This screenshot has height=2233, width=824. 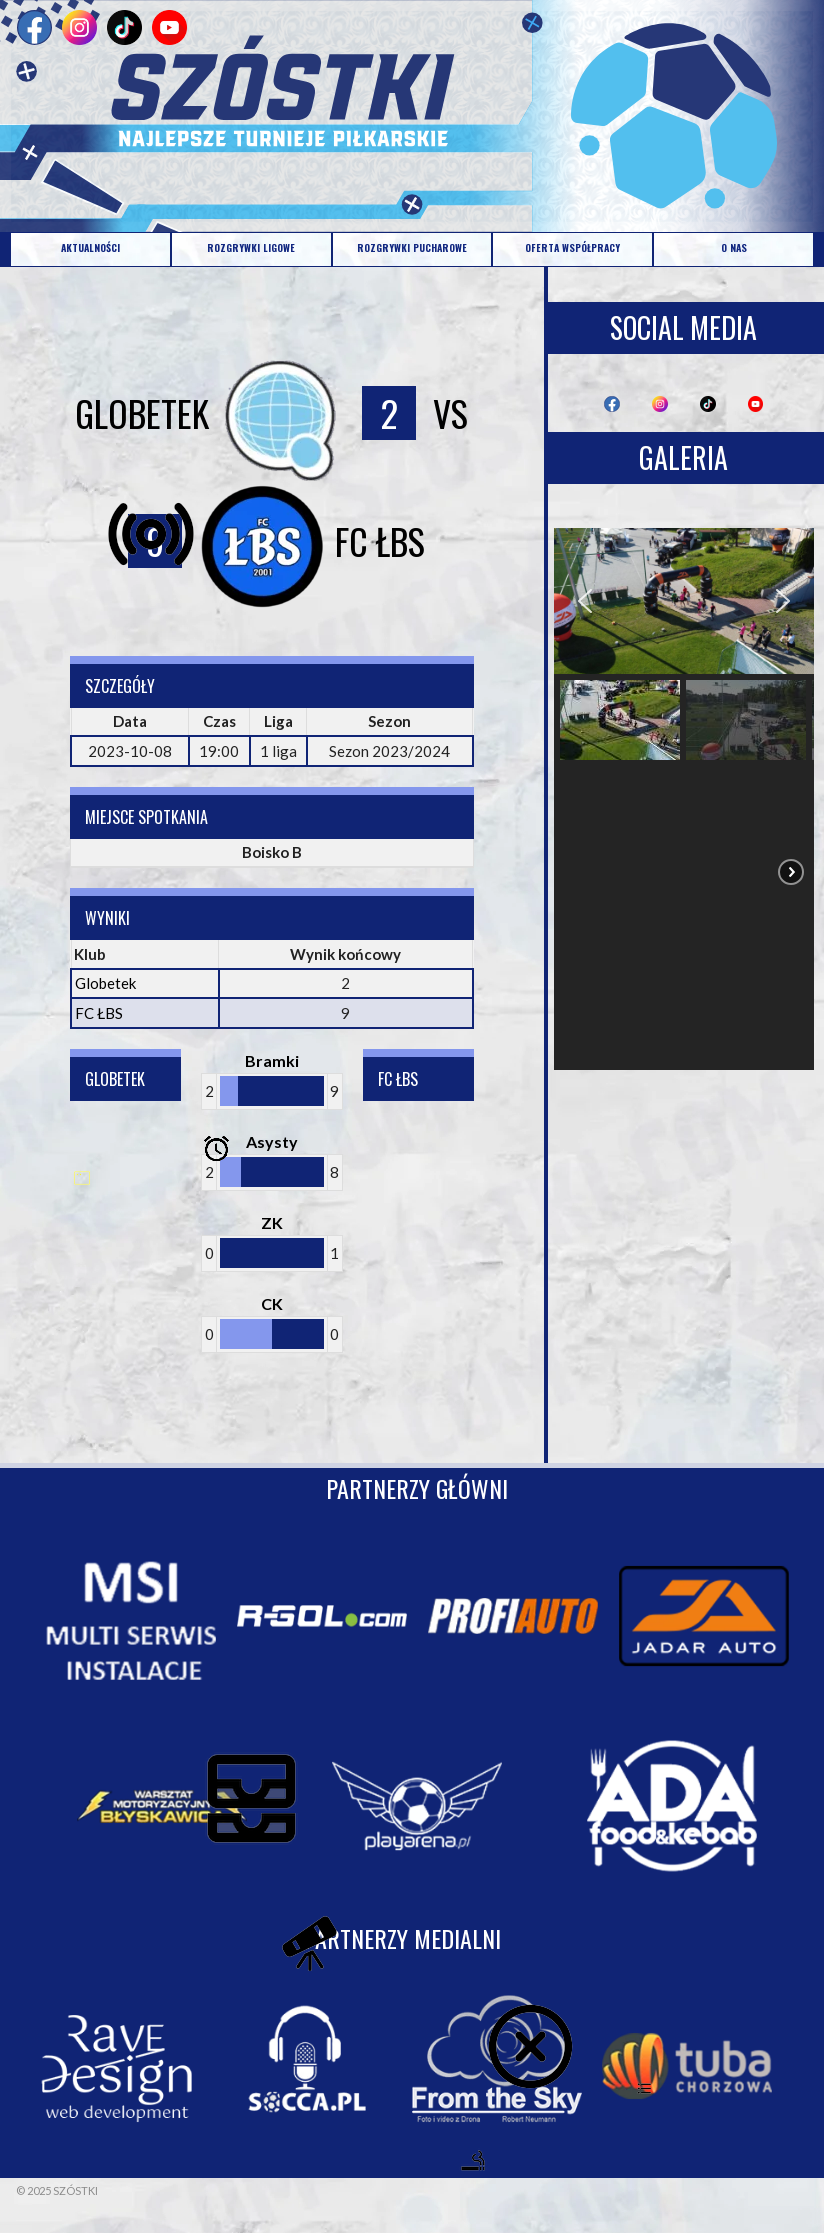 What do you see at coordinates (216, 1148) in the screenshot?
I see `set or view alarms` at bounding box center [216, 1148].